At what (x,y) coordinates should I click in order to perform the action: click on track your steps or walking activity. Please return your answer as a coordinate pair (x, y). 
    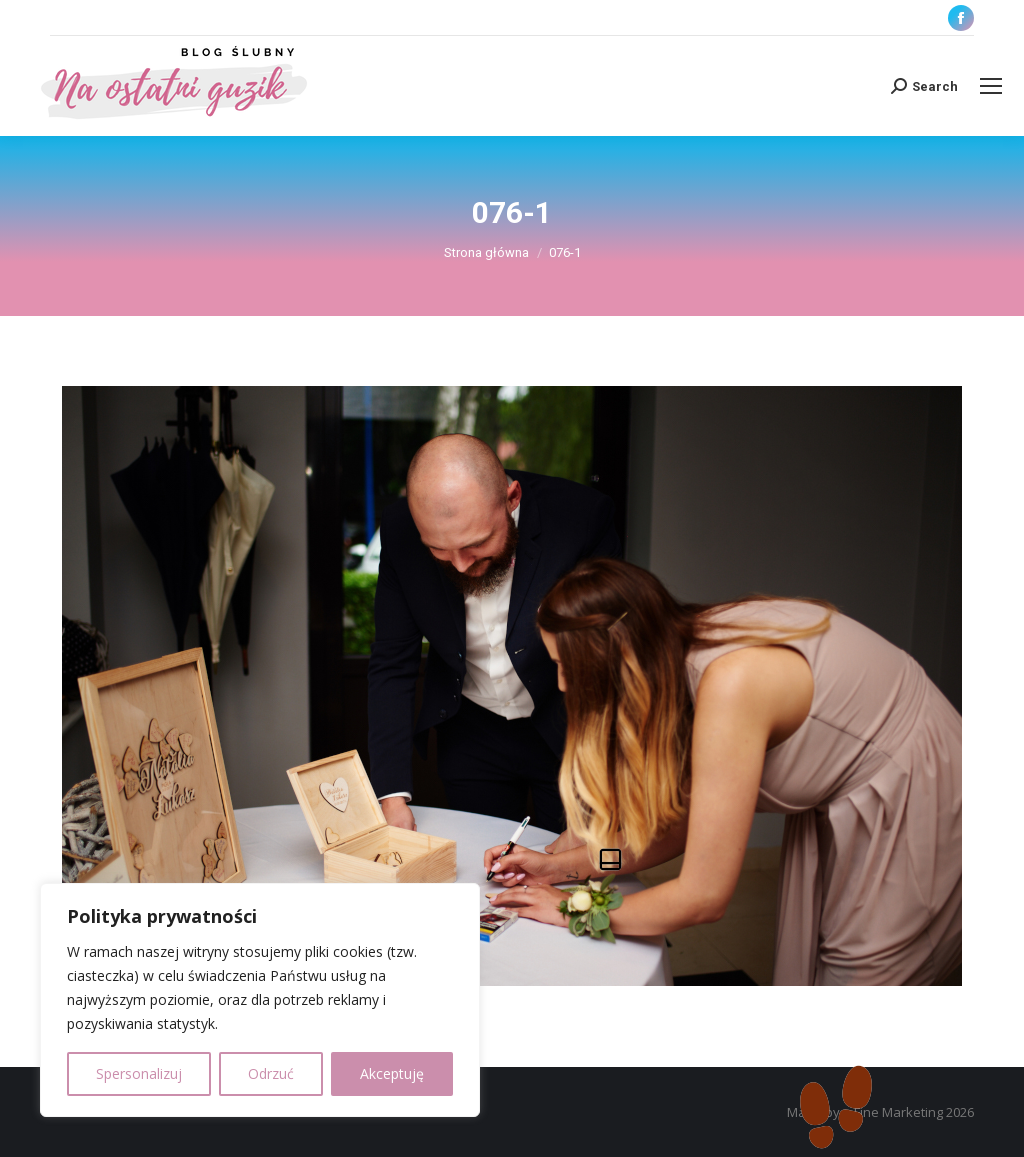
    Looking at the image, I should click on (836, 1107).